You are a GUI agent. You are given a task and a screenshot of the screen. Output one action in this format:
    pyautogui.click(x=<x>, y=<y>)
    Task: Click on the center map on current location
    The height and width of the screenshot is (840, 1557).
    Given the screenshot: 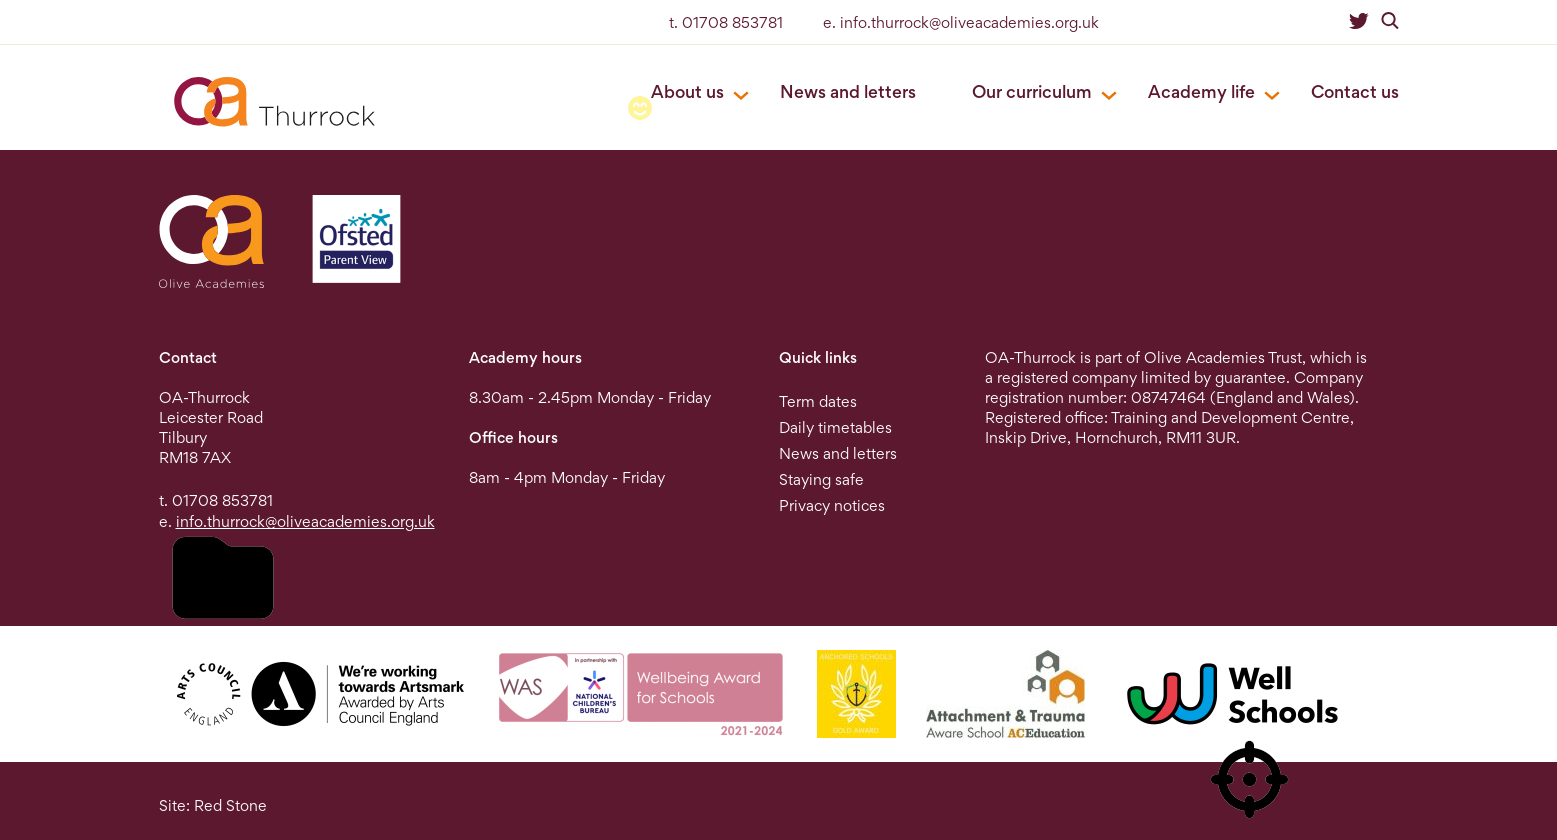 What is the action you would take?
    pyautogui.click(x=1249, y=779)
    